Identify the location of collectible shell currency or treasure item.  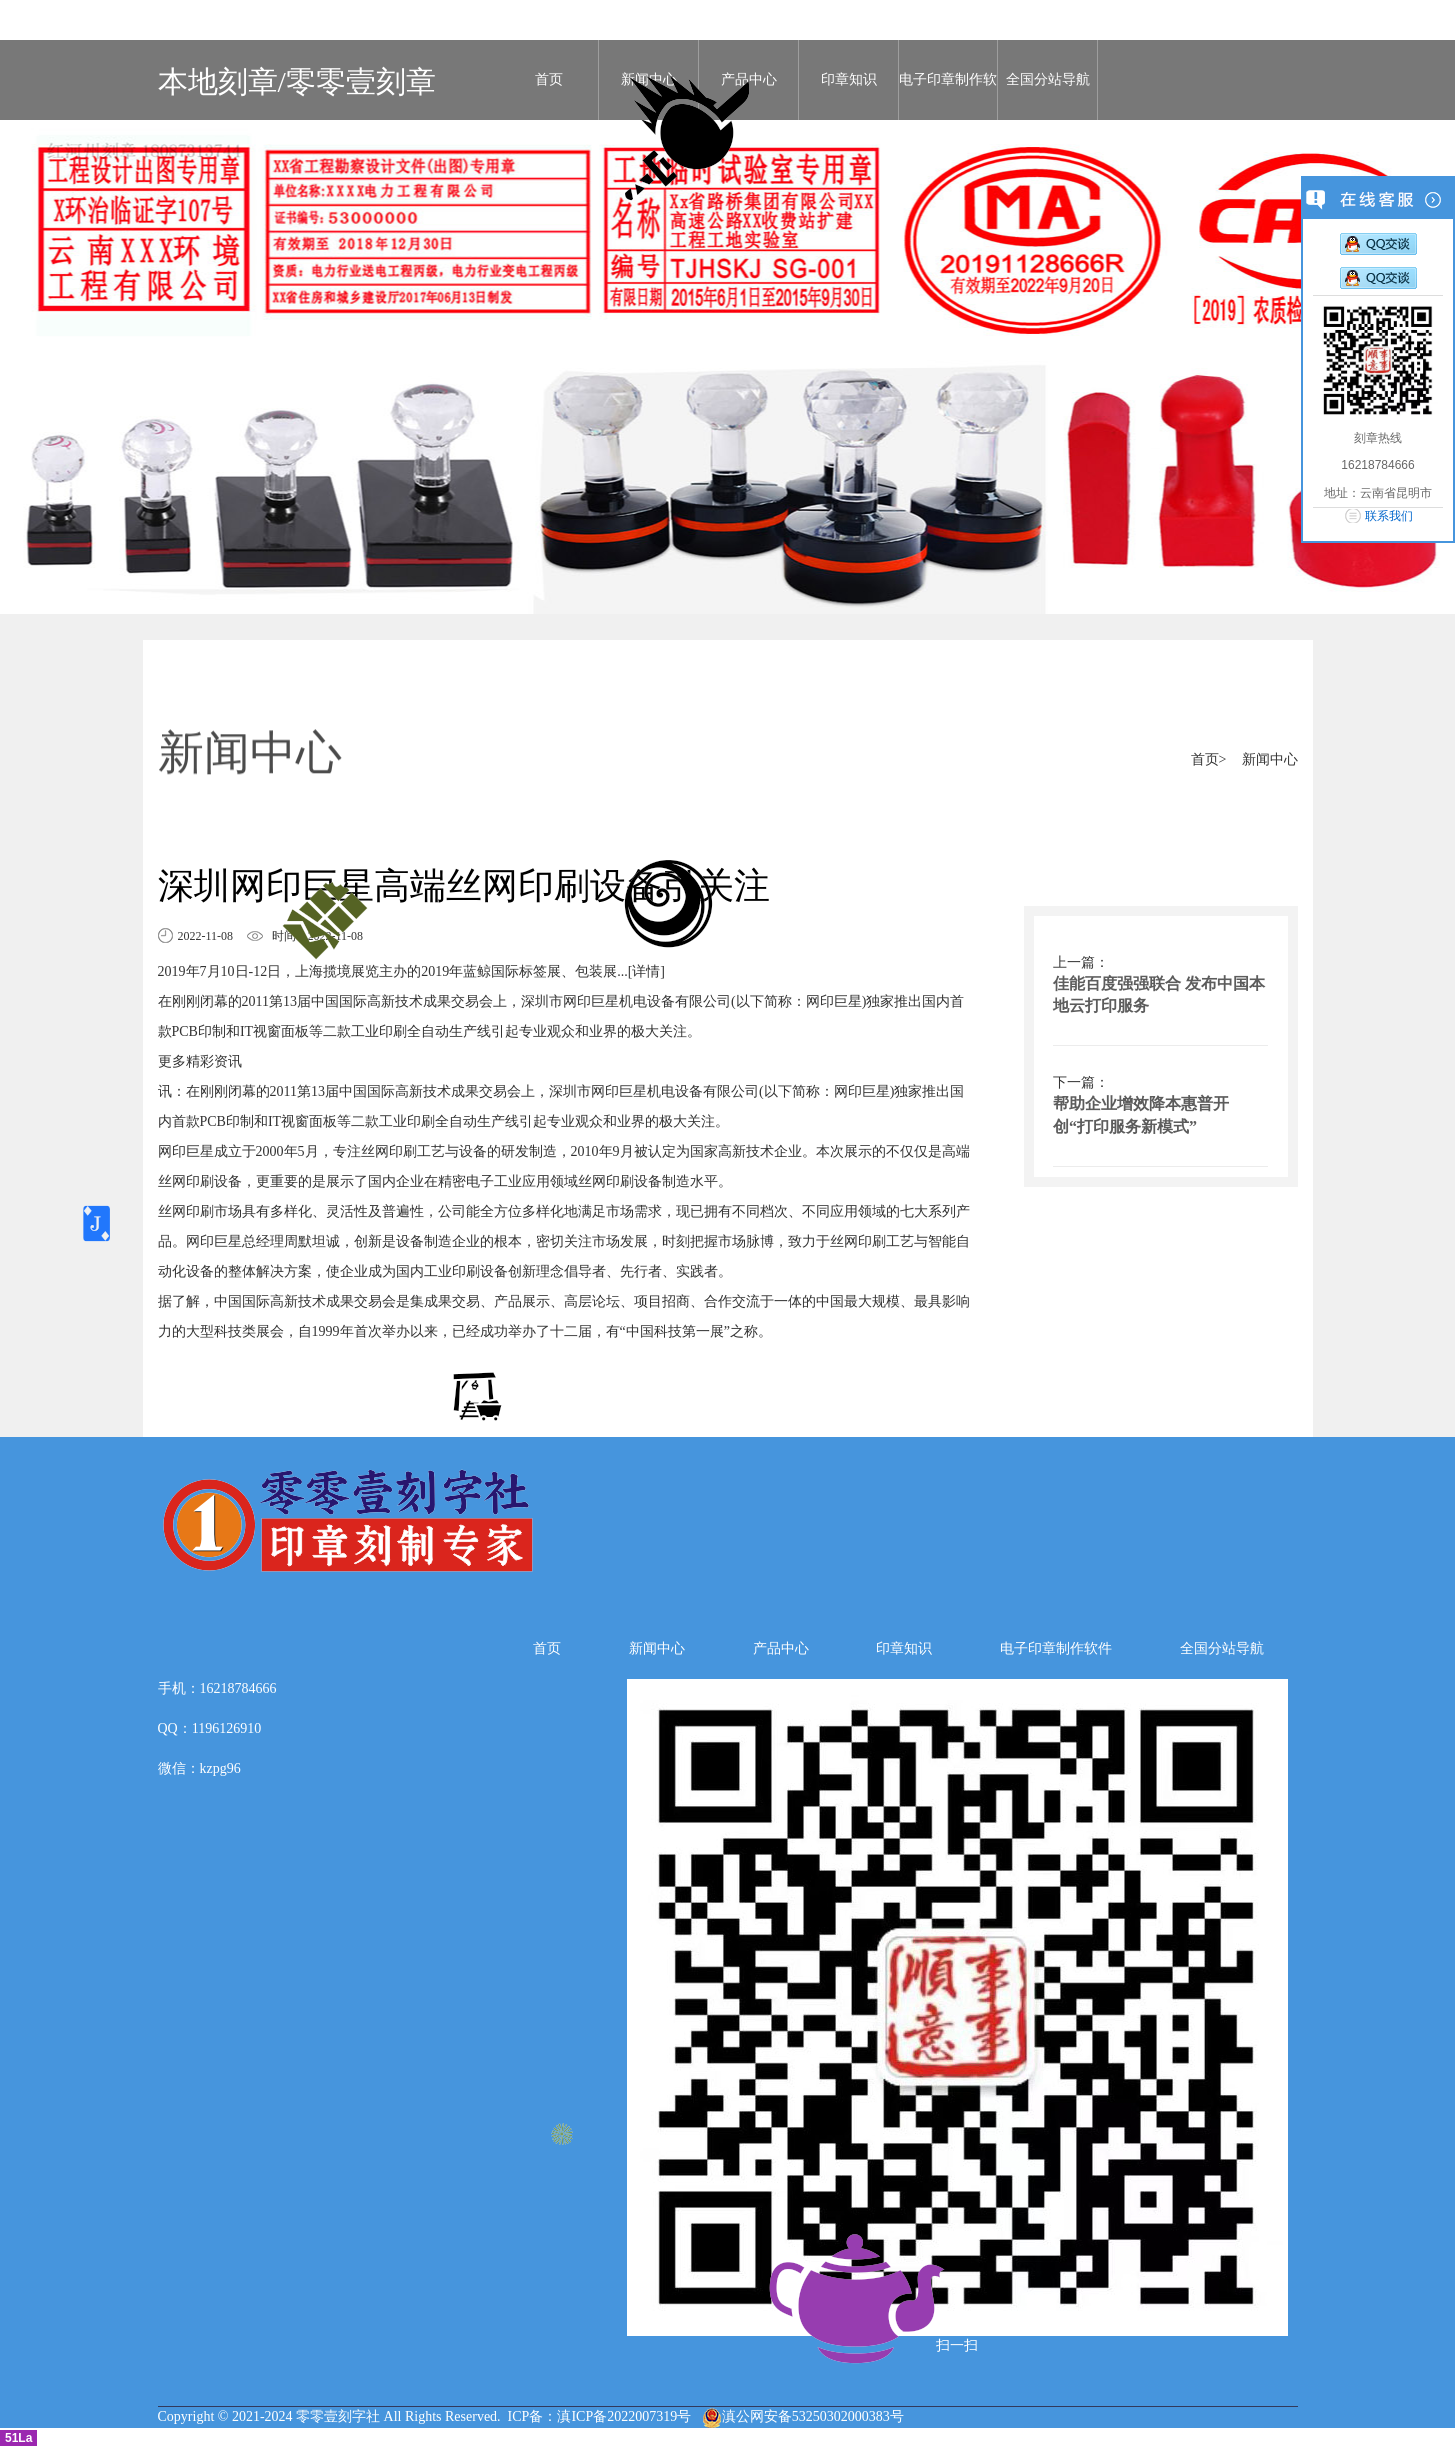
(668, 903).